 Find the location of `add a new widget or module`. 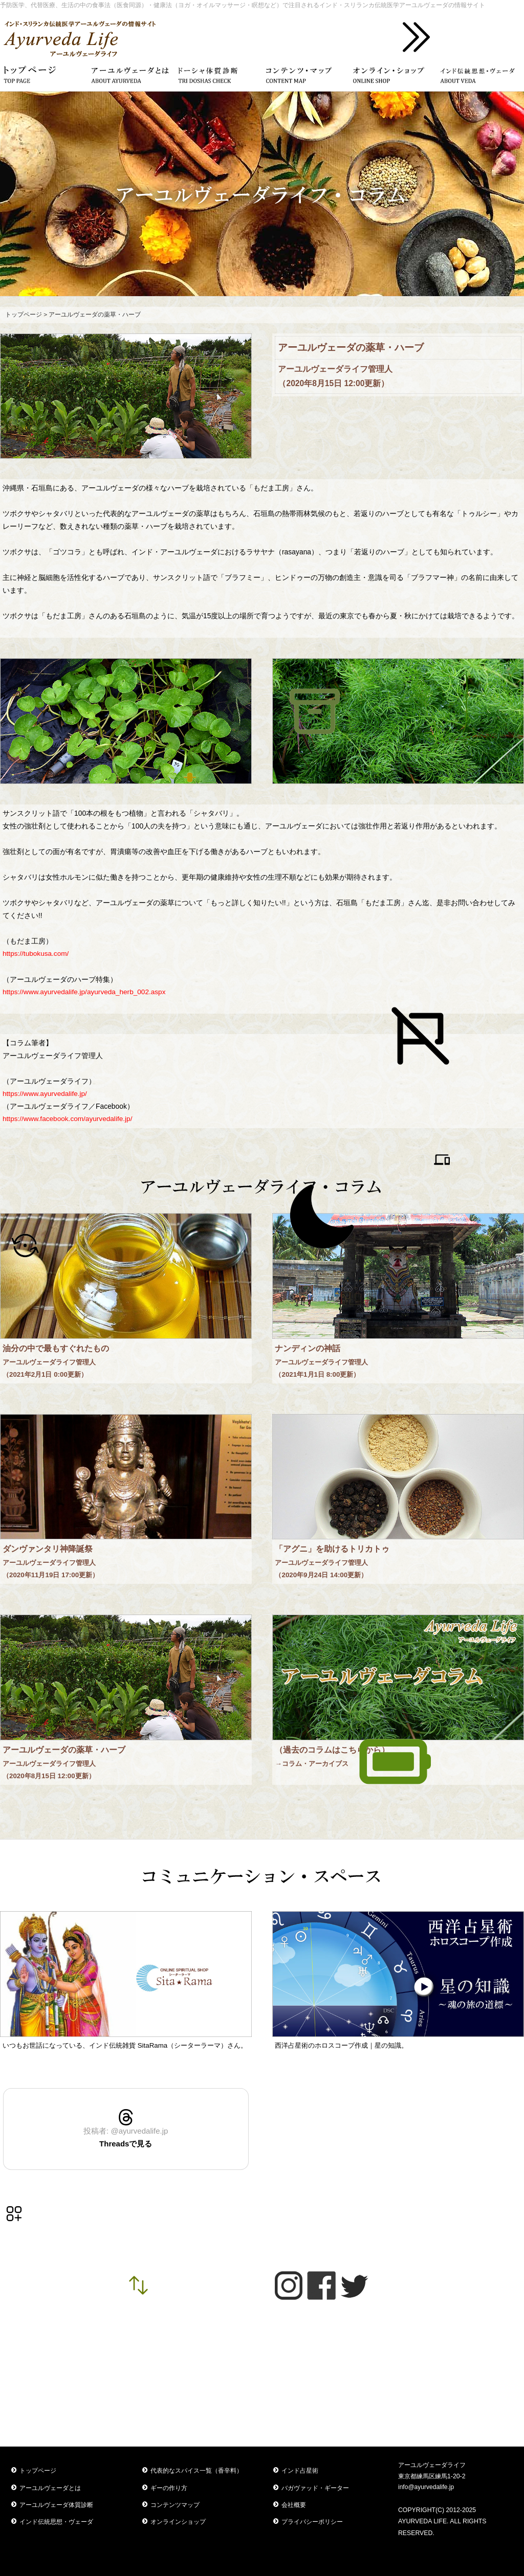

add a new widget or module is located at coordinates (14, 2213).